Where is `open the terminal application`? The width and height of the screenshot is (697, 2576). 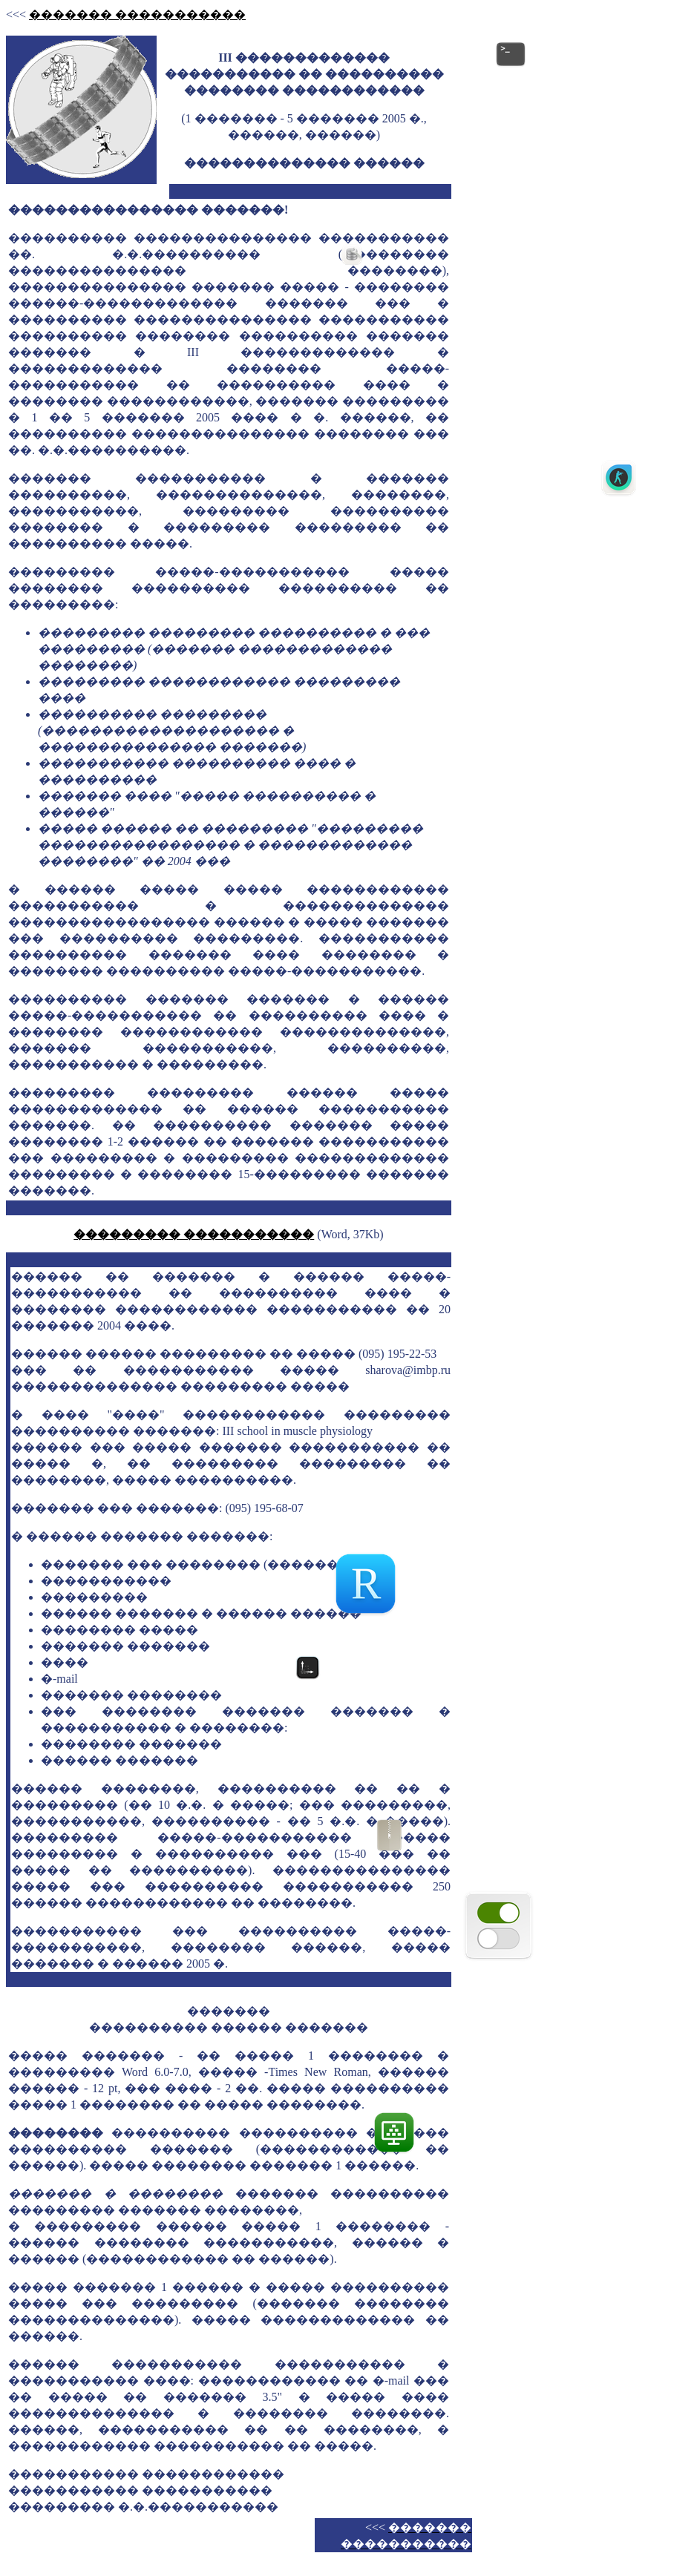
open the terminal application is located at coordinates (511, 54).